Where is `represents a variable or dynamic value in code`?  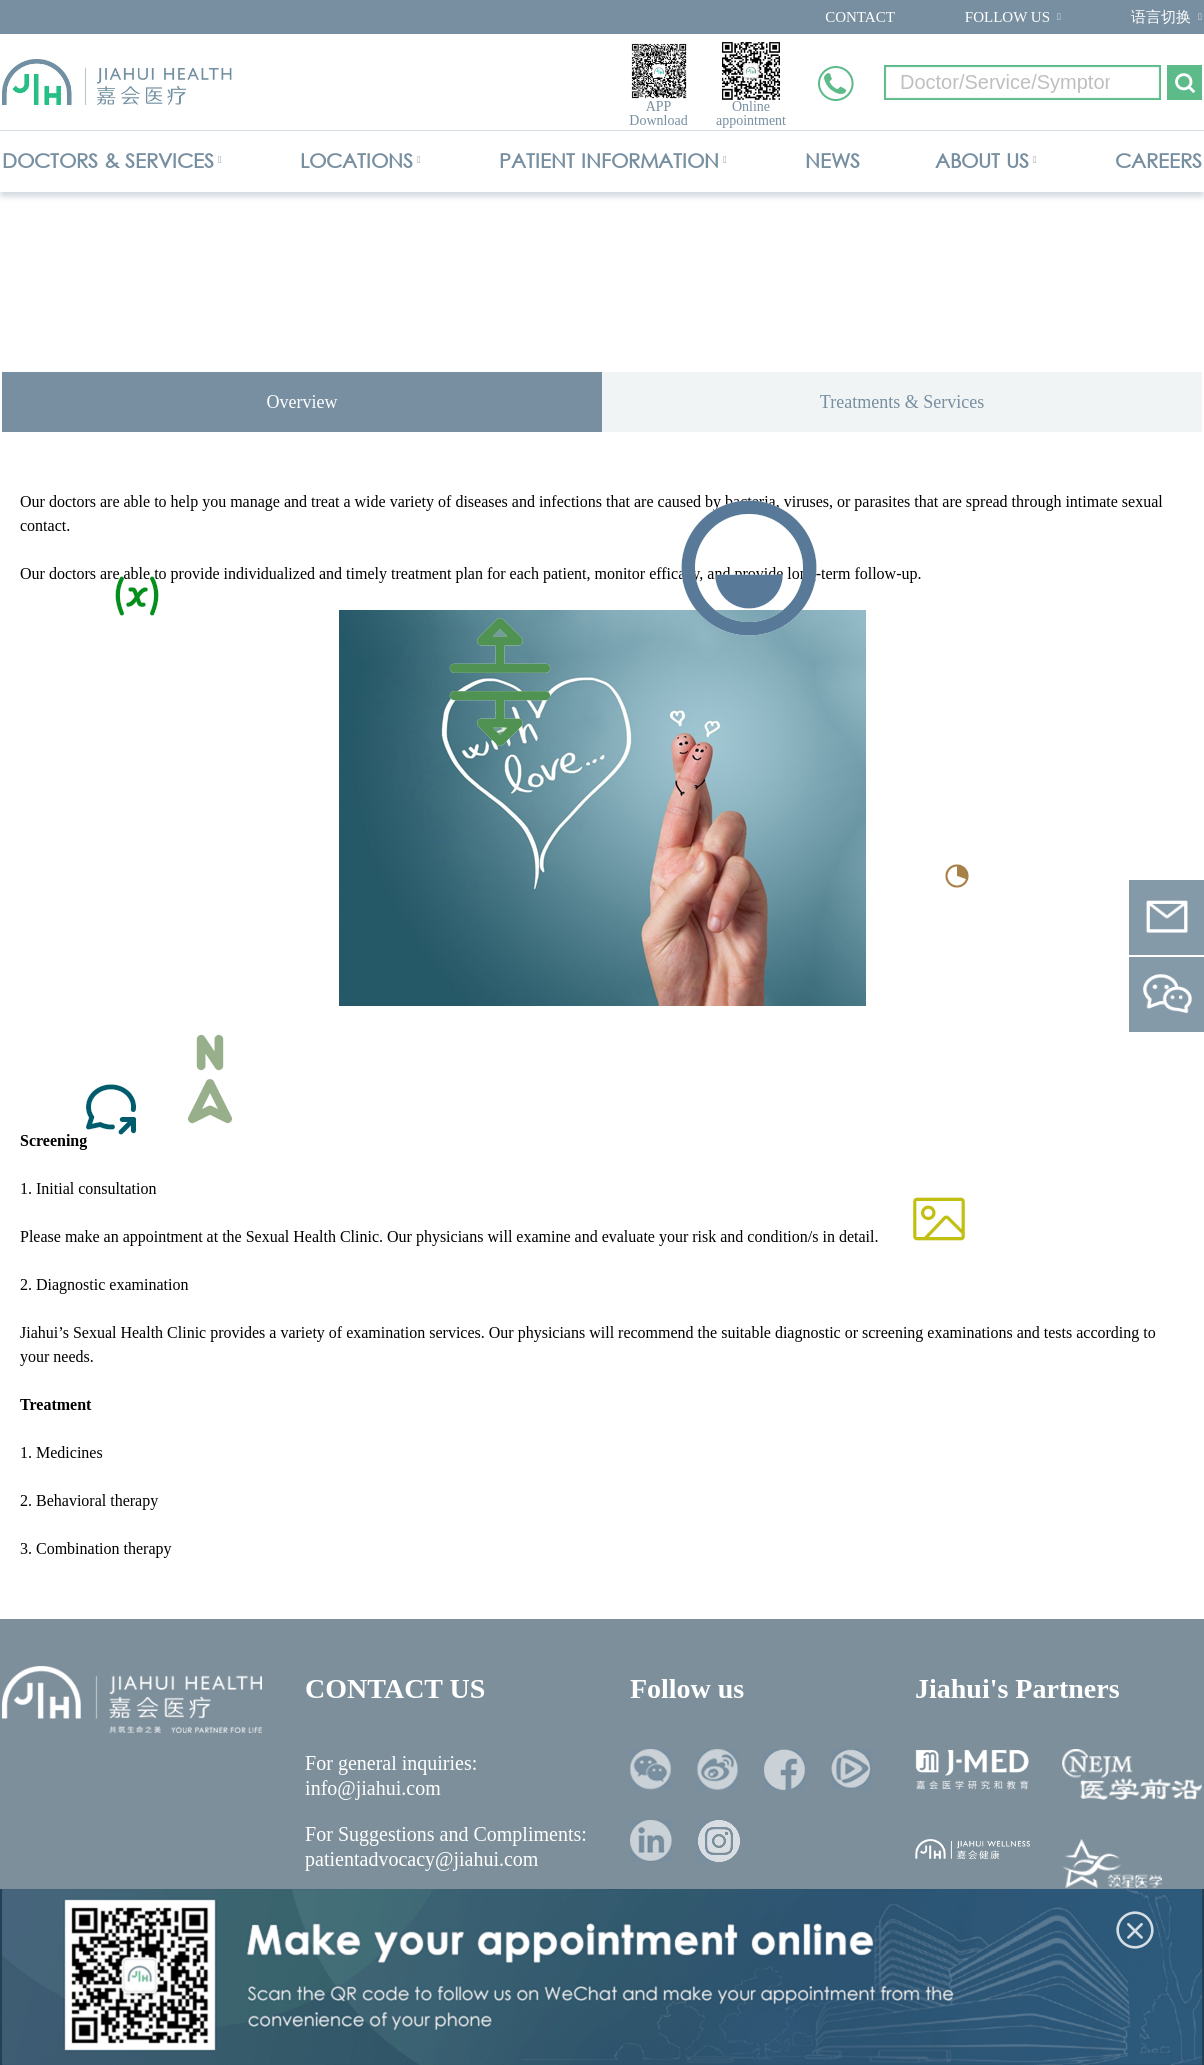
represents a variable or dynamic value in code is located at coordinates (137, 596).